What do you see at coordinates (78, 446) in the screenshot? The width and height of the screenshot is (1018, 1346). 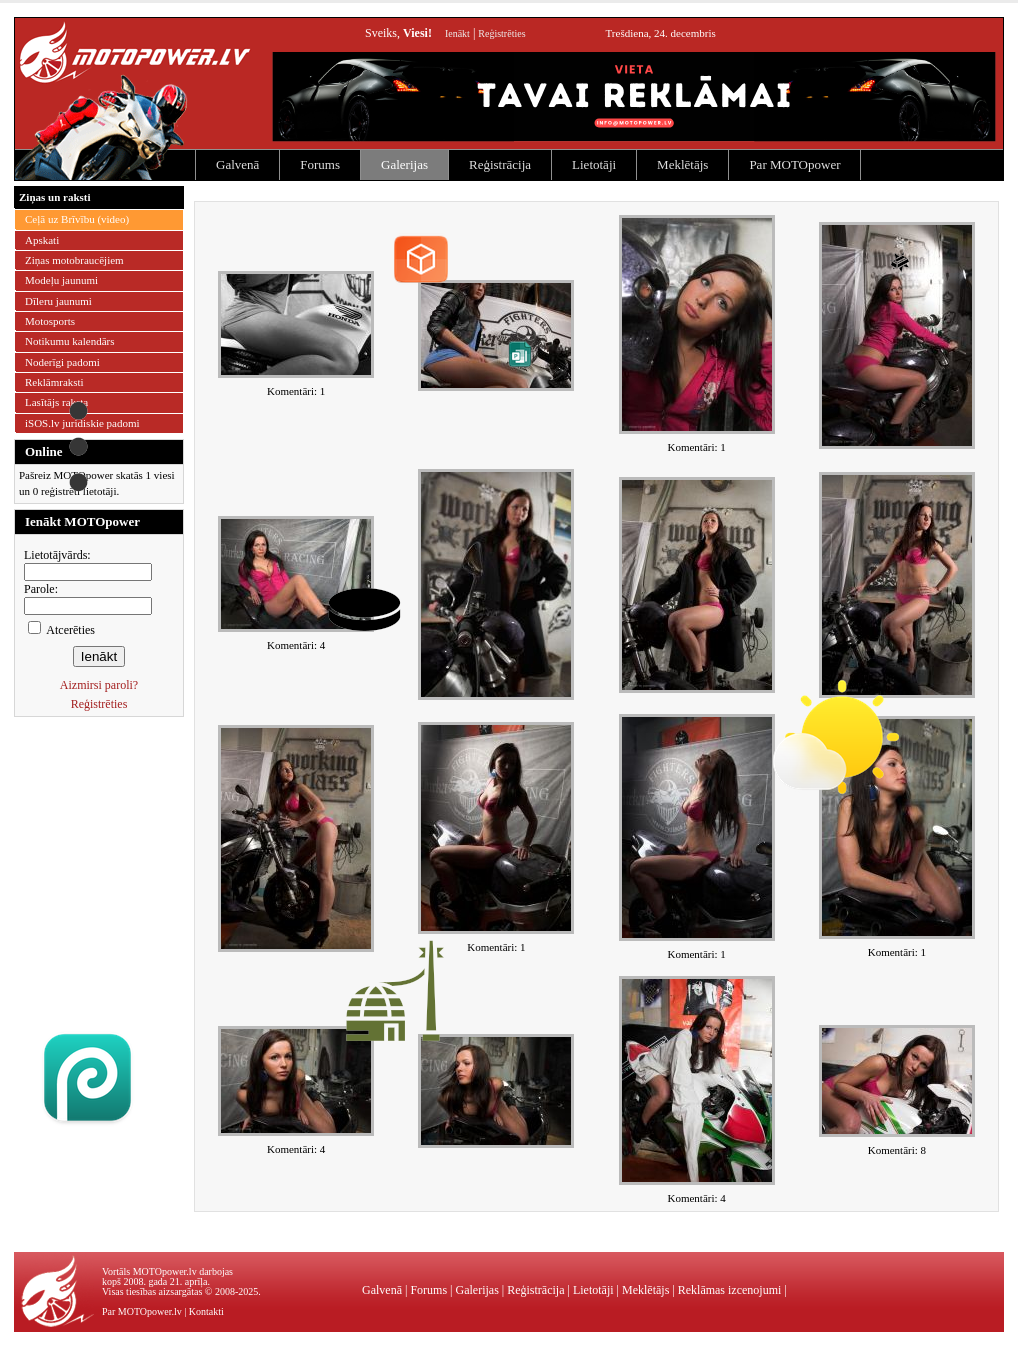 I see `access more options or settings` at bounding box center [78, 446].